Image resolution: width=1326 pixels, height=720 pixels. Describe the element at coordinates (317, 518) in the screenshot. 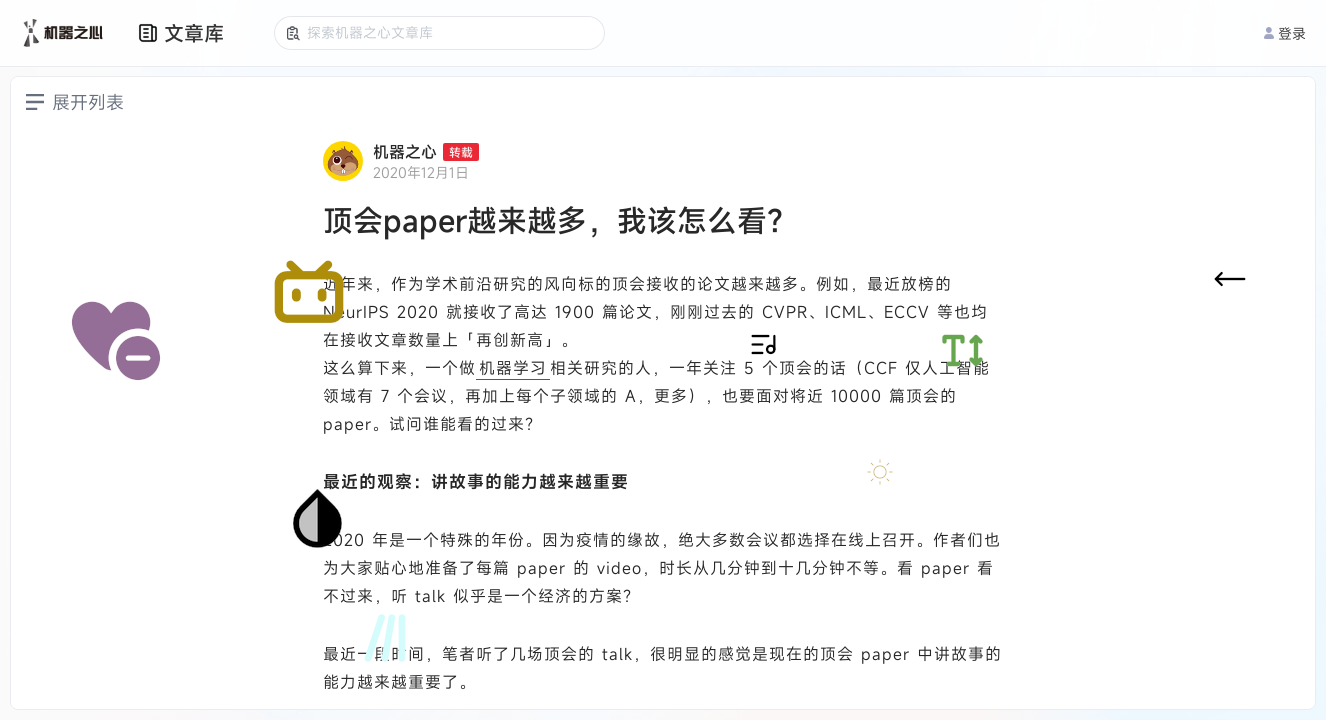

I see `toggle color inversion or dark mode` at that location.